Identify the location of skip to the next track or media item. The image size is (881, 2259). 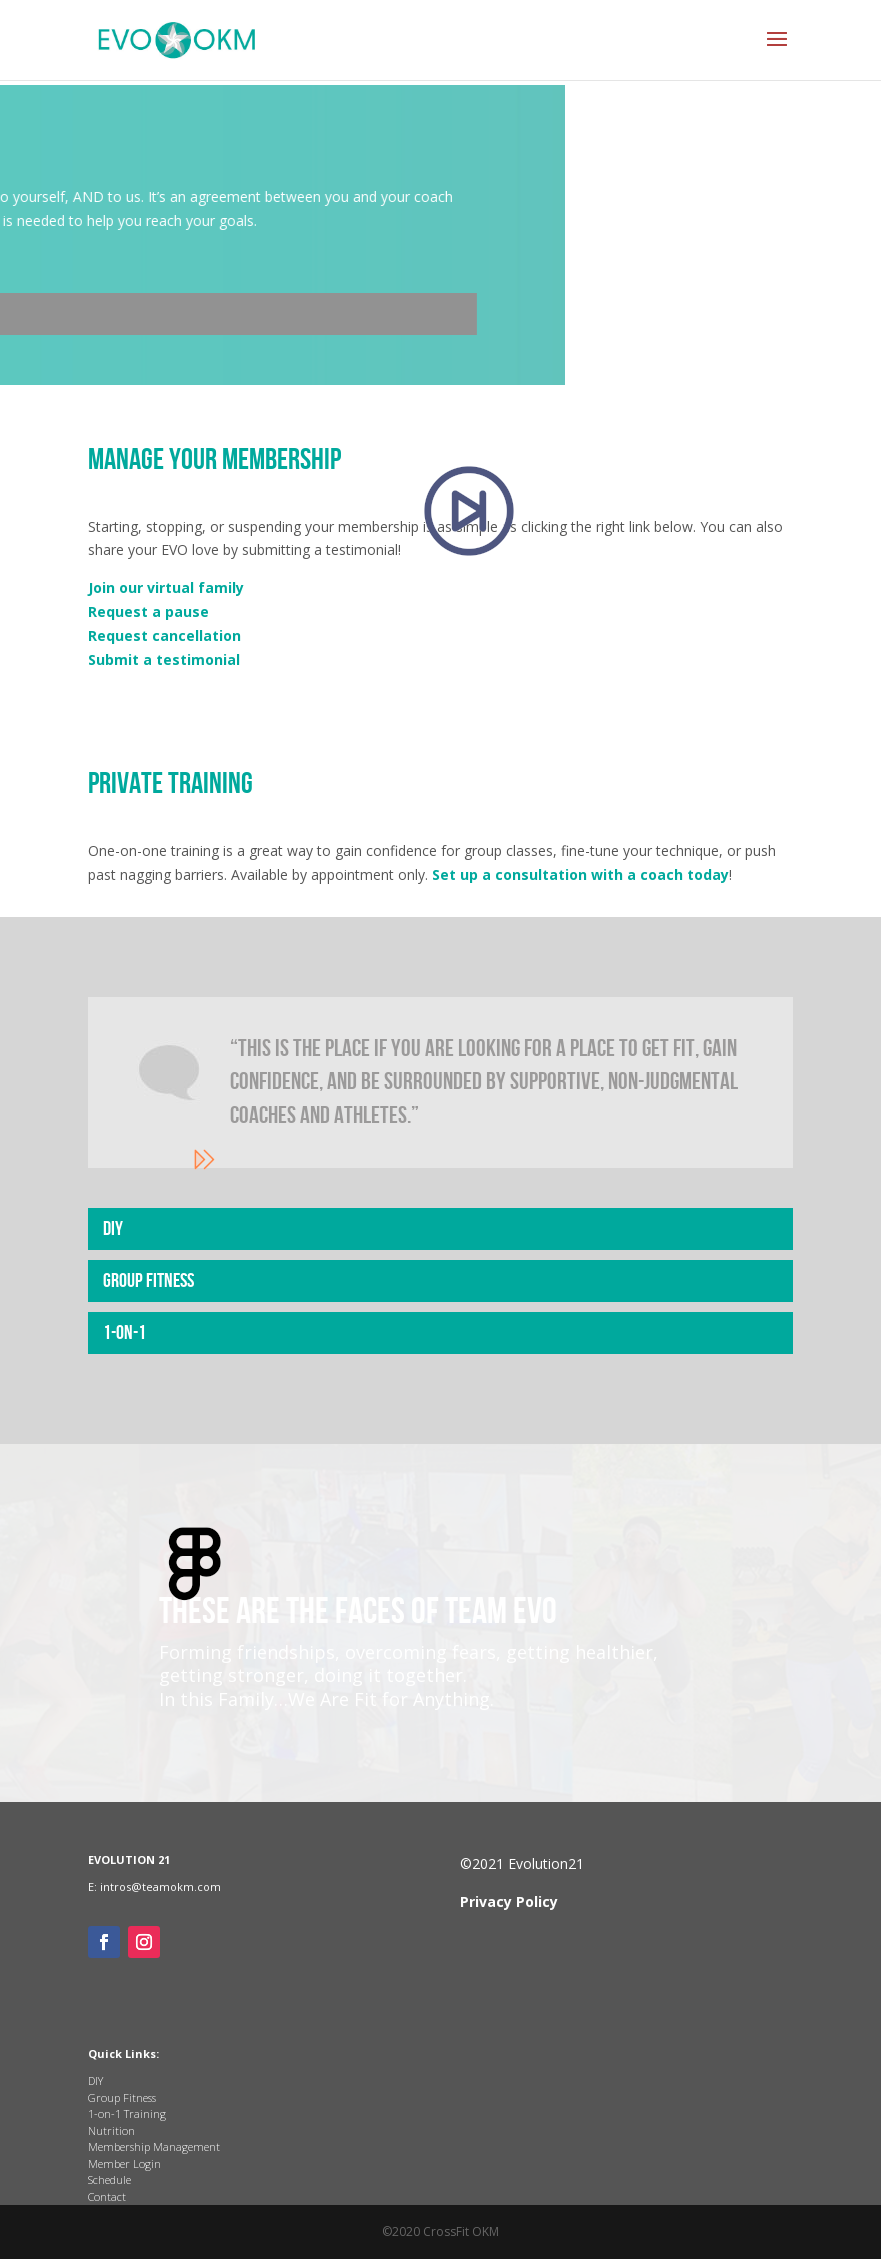
(469, 511).